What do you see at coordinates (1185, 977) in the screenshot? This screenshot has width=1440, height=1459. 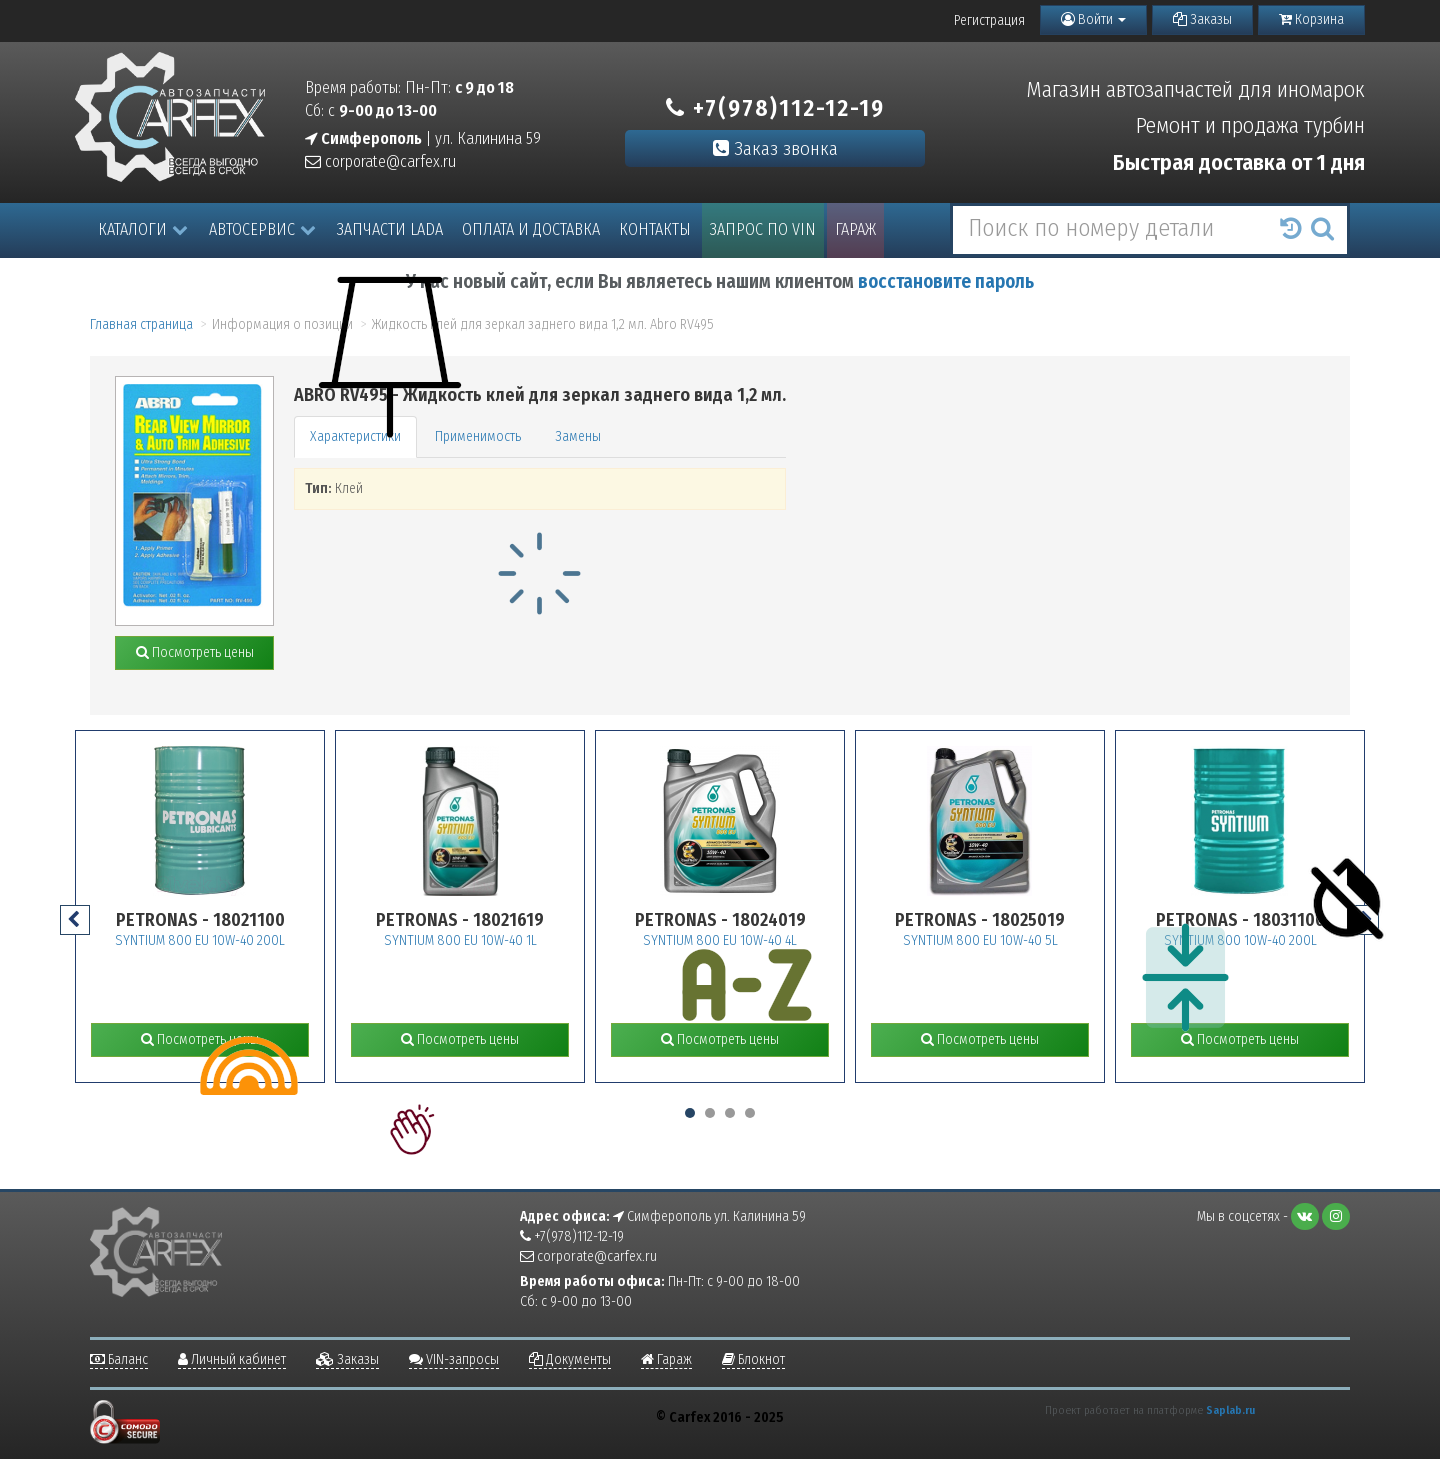 I see `collapse content vertically` at bounding box center [1185, 977].